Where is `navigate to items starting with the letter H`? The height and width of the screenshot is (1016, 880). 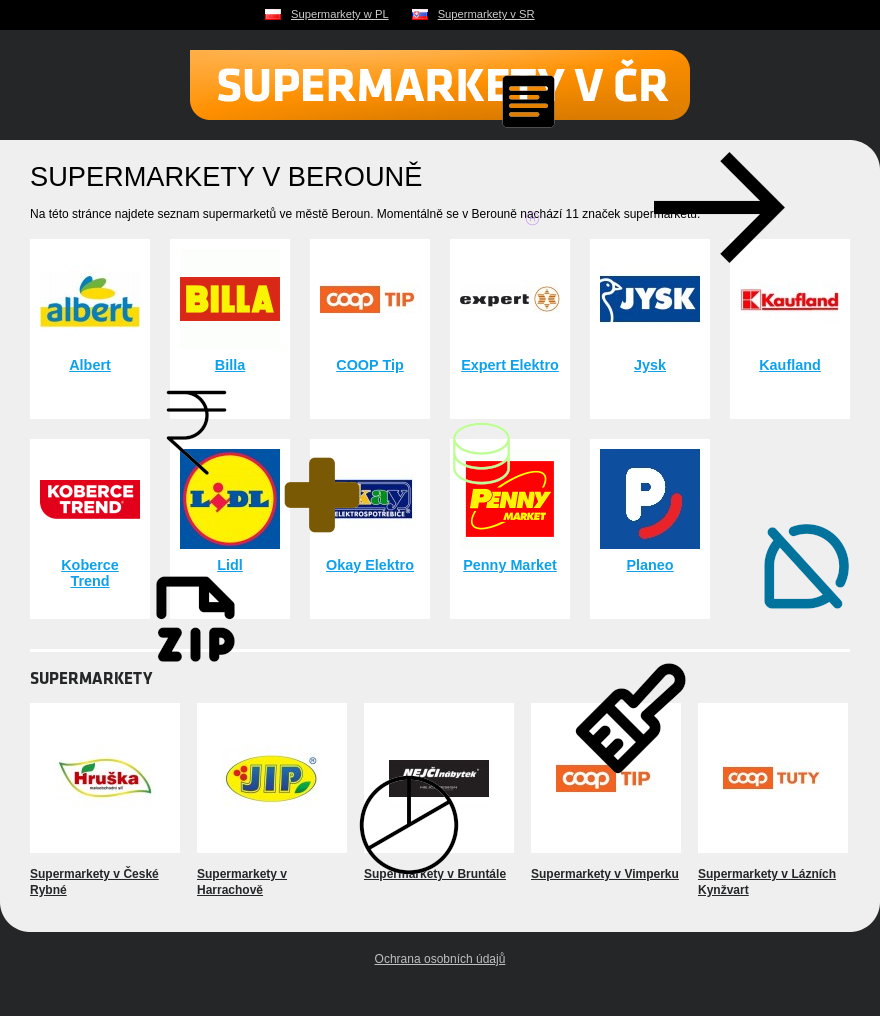 navigate to items starting with the letter H is located at coordinates (532, 218).